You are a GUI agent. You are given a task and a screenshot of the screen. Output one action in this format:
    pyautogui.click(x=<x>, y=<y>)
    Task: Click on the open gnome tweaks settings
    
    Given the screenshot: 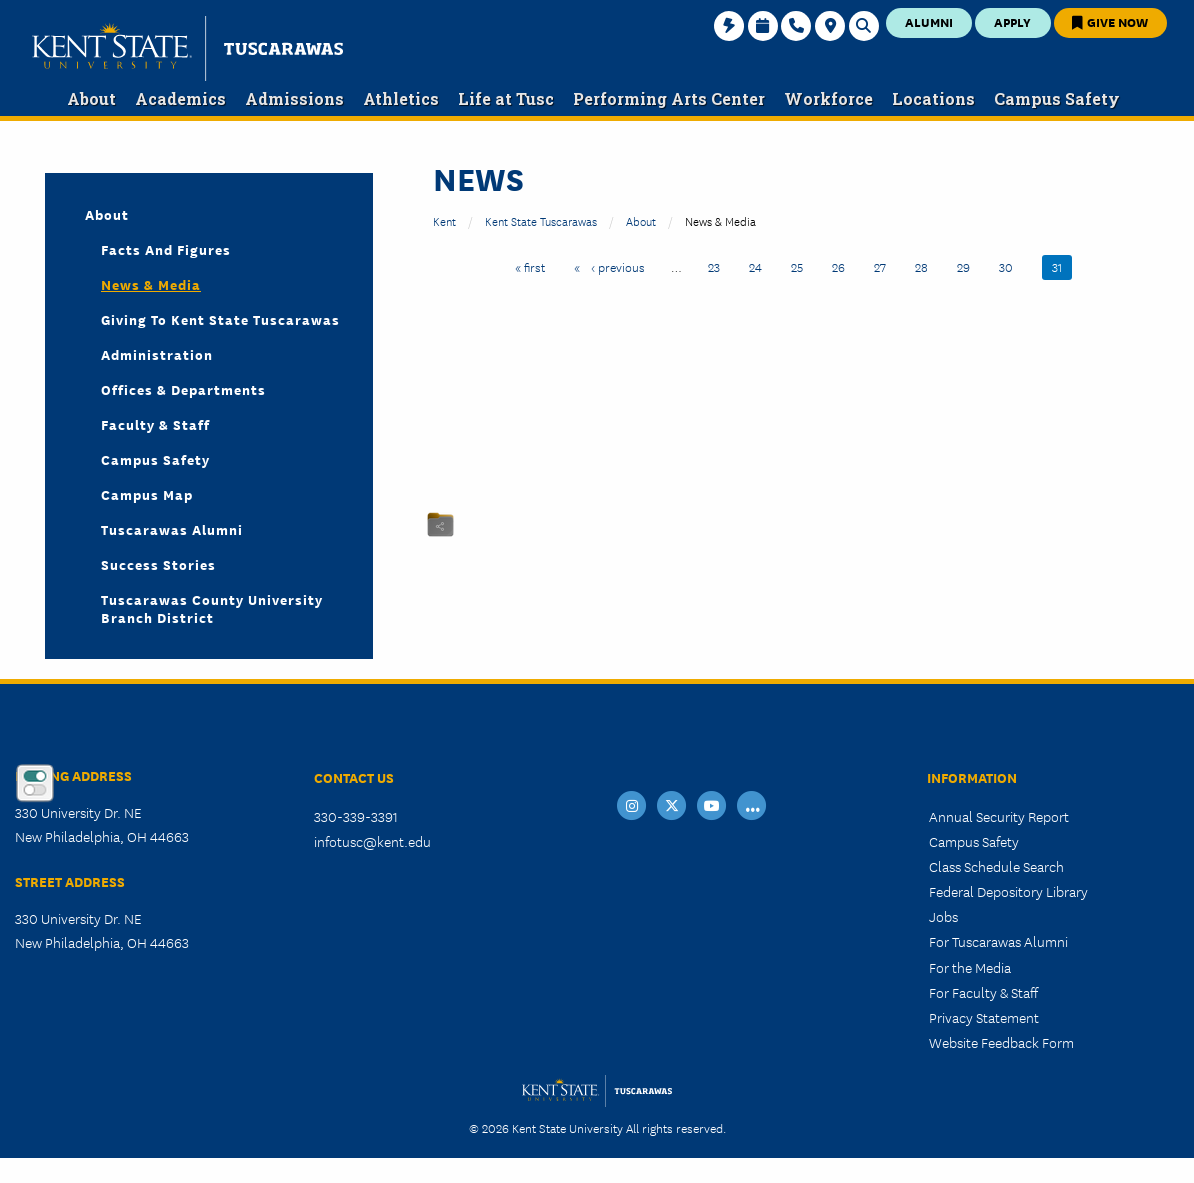 What is the action you would take?
    pyautogui.click(x=35, y=783)
    